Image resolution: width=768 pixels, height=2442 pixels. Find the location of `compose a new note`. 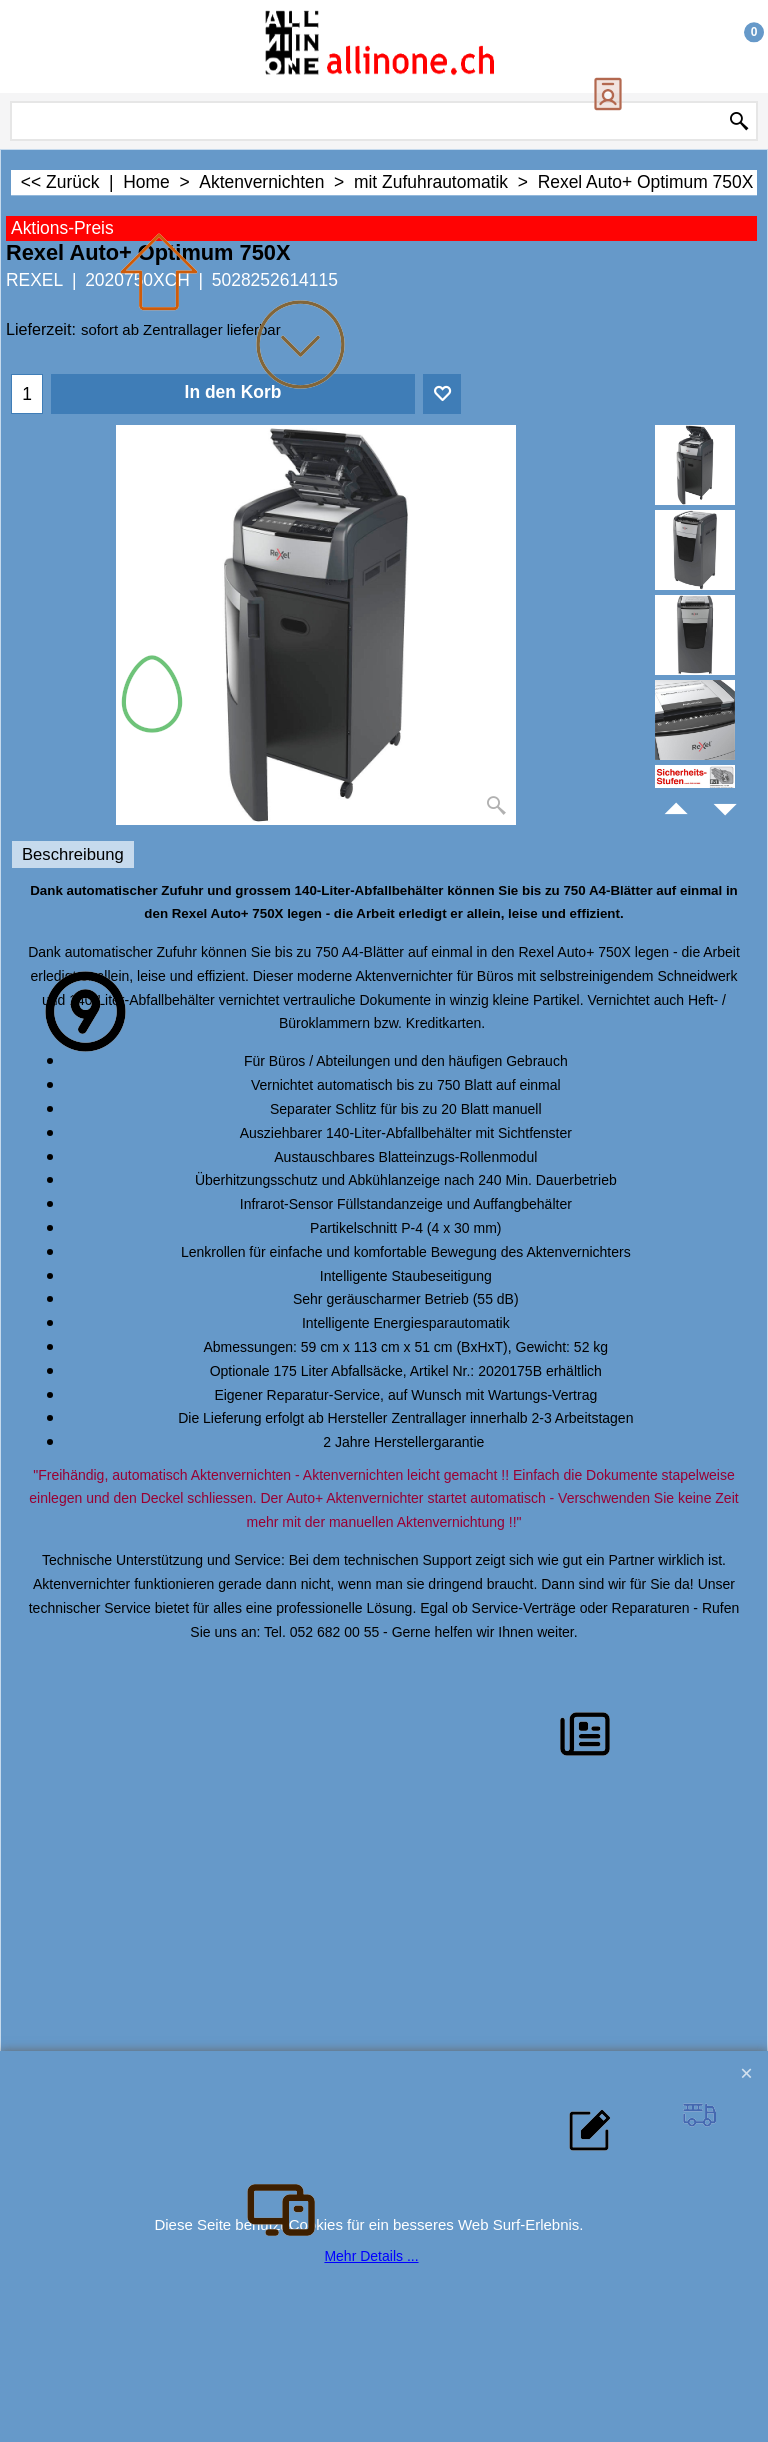

compose a new note is located at coordinates (589, 2131).